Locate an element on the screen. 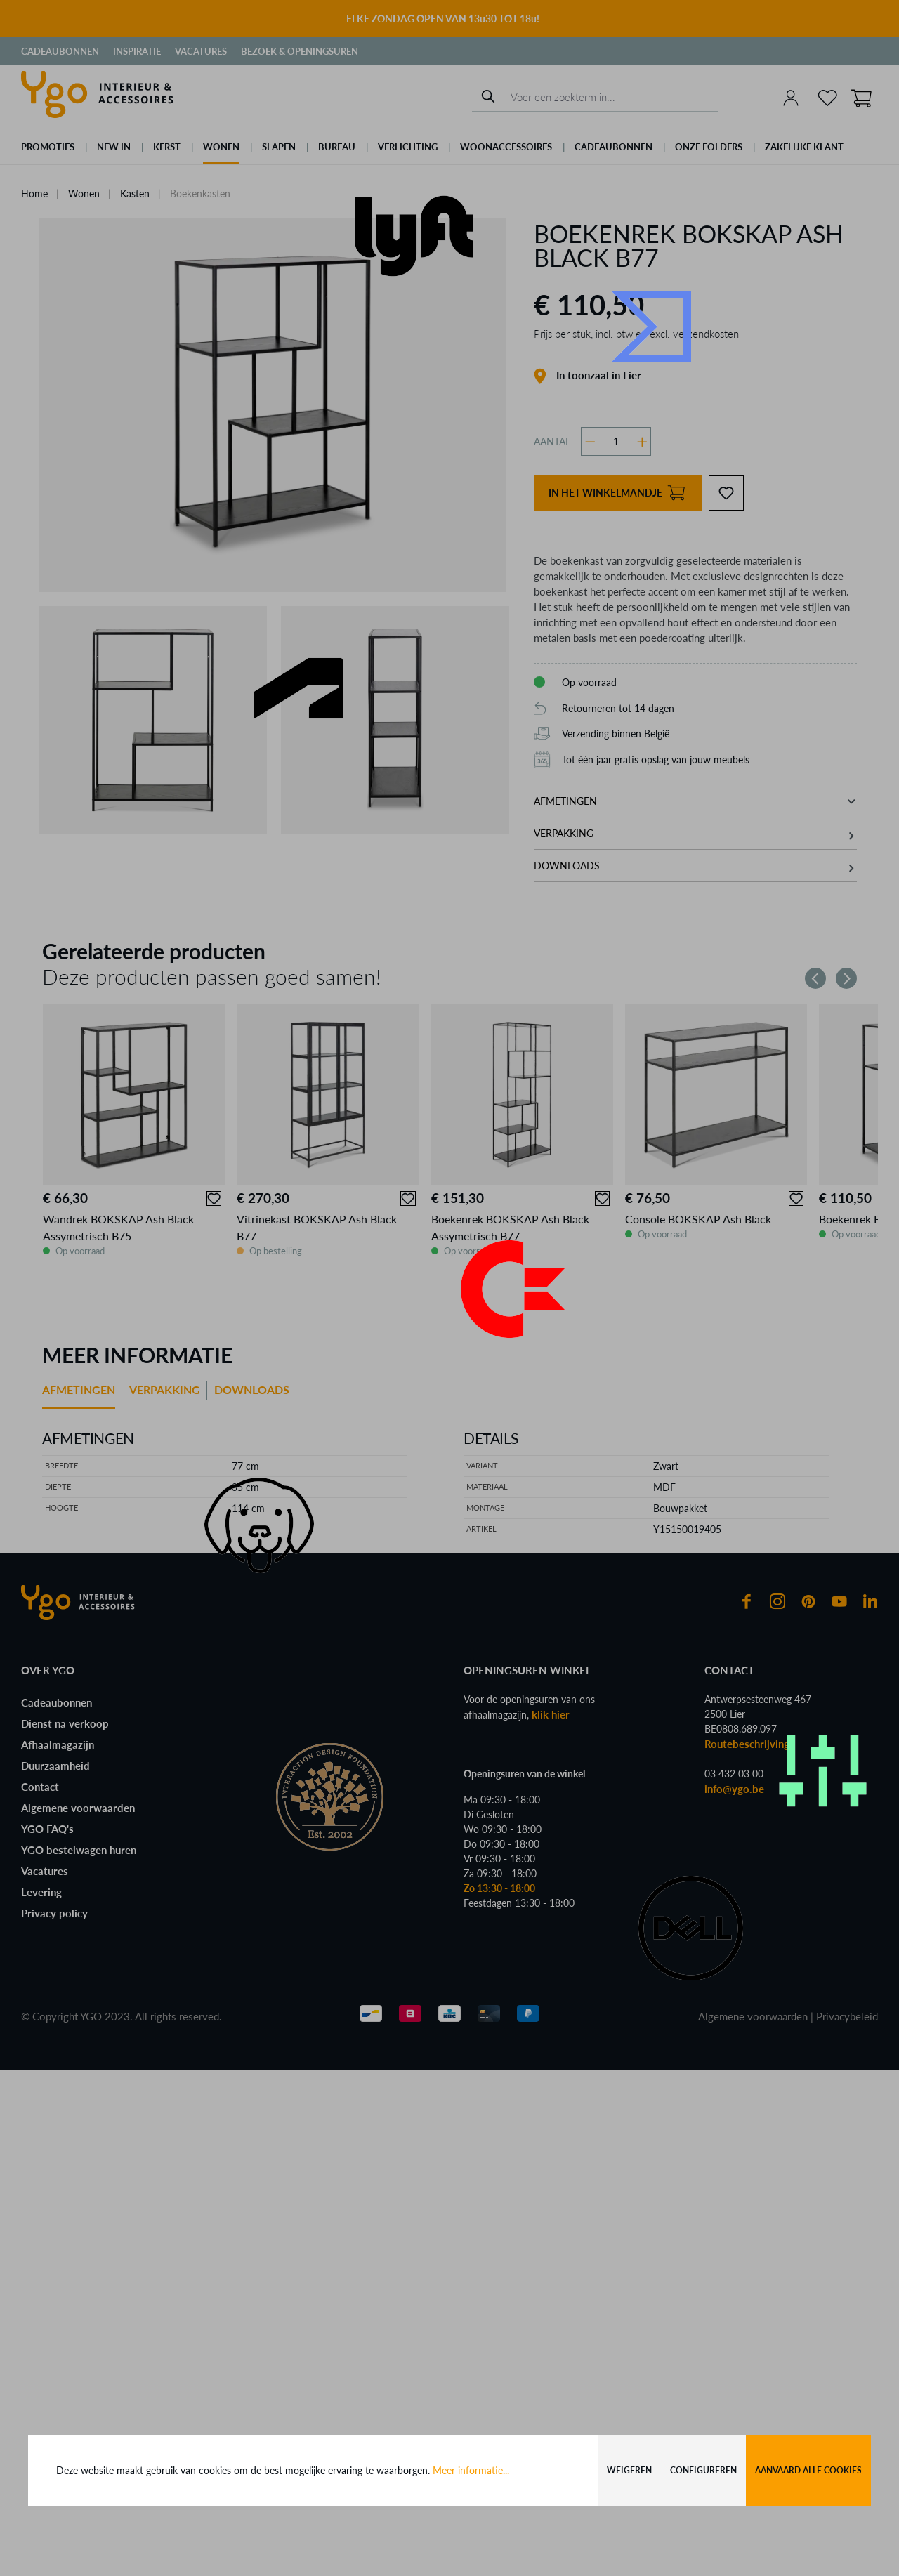 Image resolution: width=899 pixels, height=2576 pixels. open virustotal malware scanning service is located at coordinates (651, 327).